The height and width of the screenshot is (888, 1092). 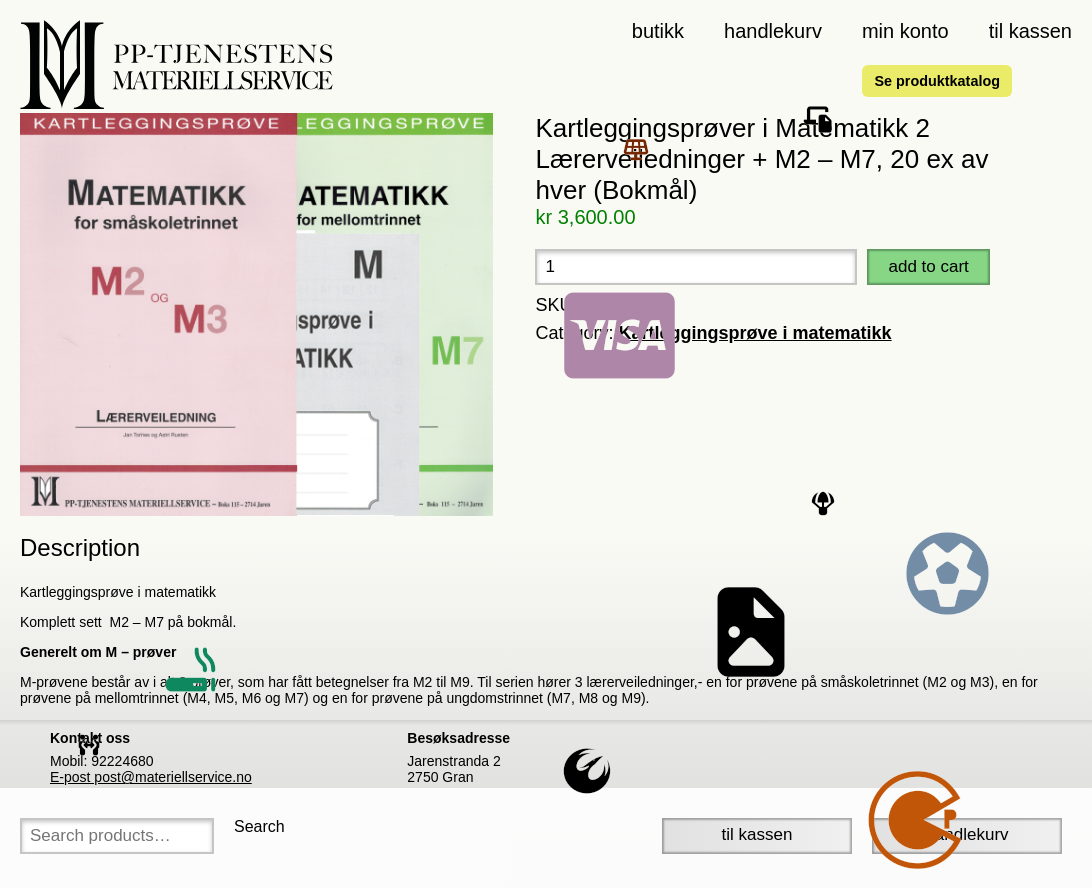 I want to click on view image file, so click(x=751, y=632).